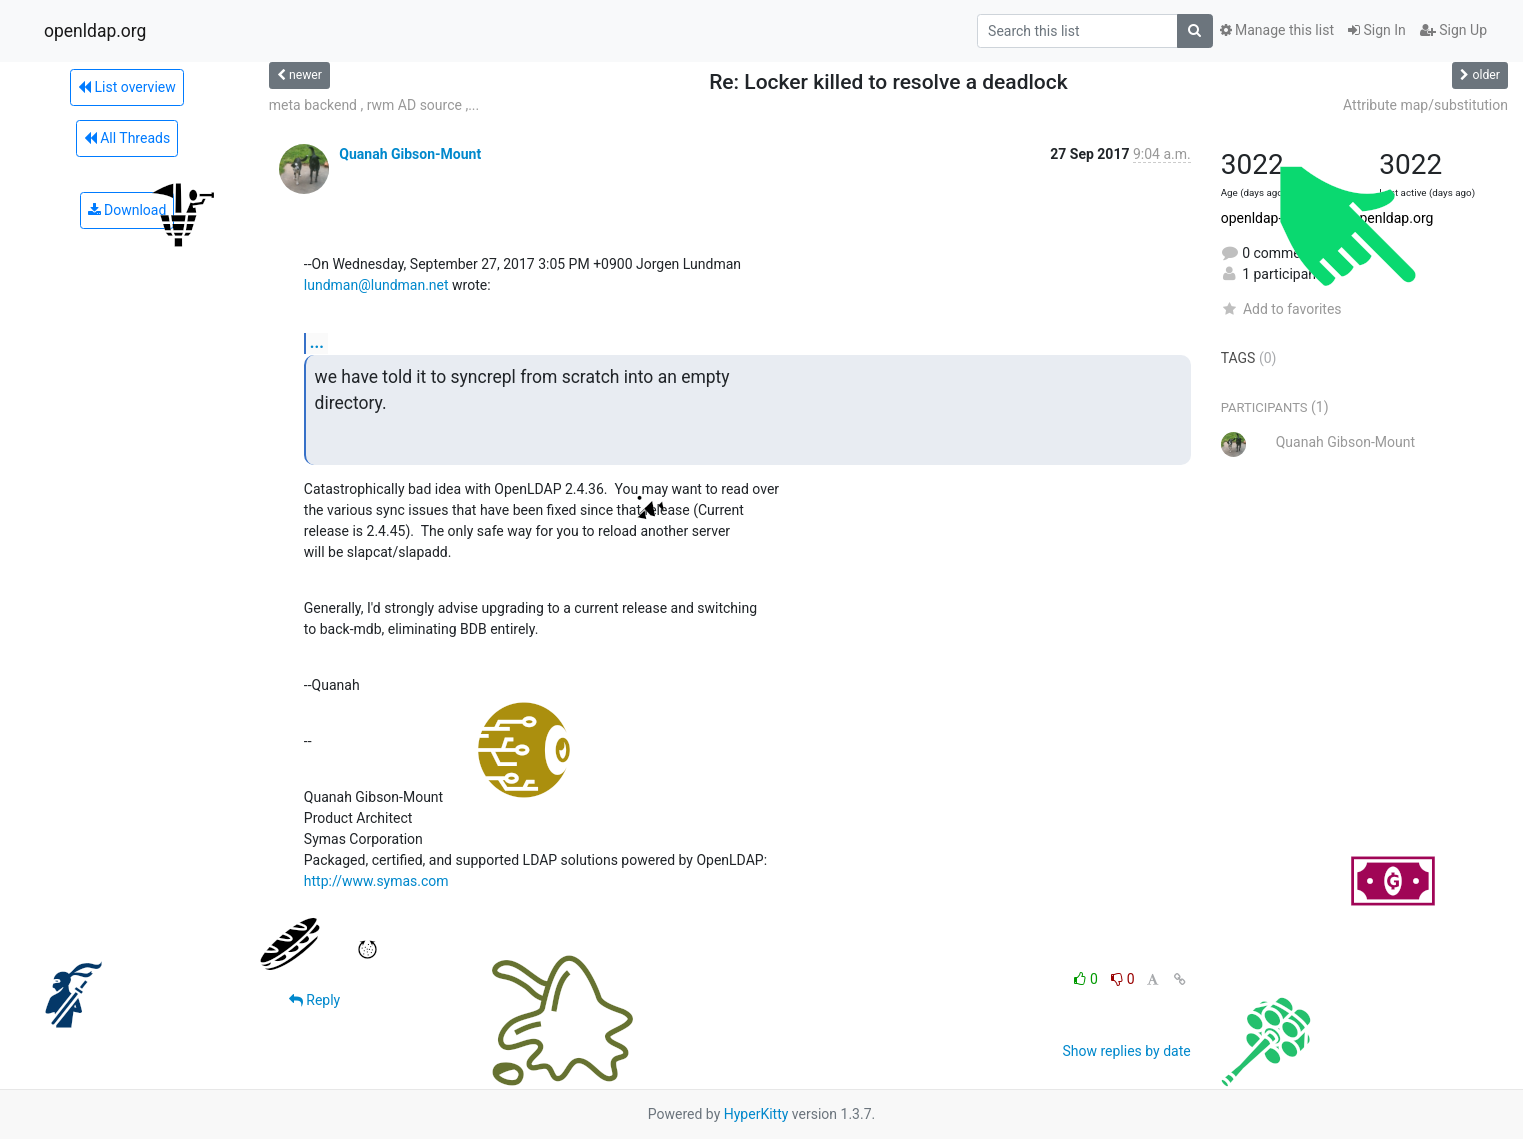 The height and width of the screenshot is (1139, 1523). Describe the element at coordinates (1393, 881) in the screenshot. I see `view your wallet or balance` at that location.